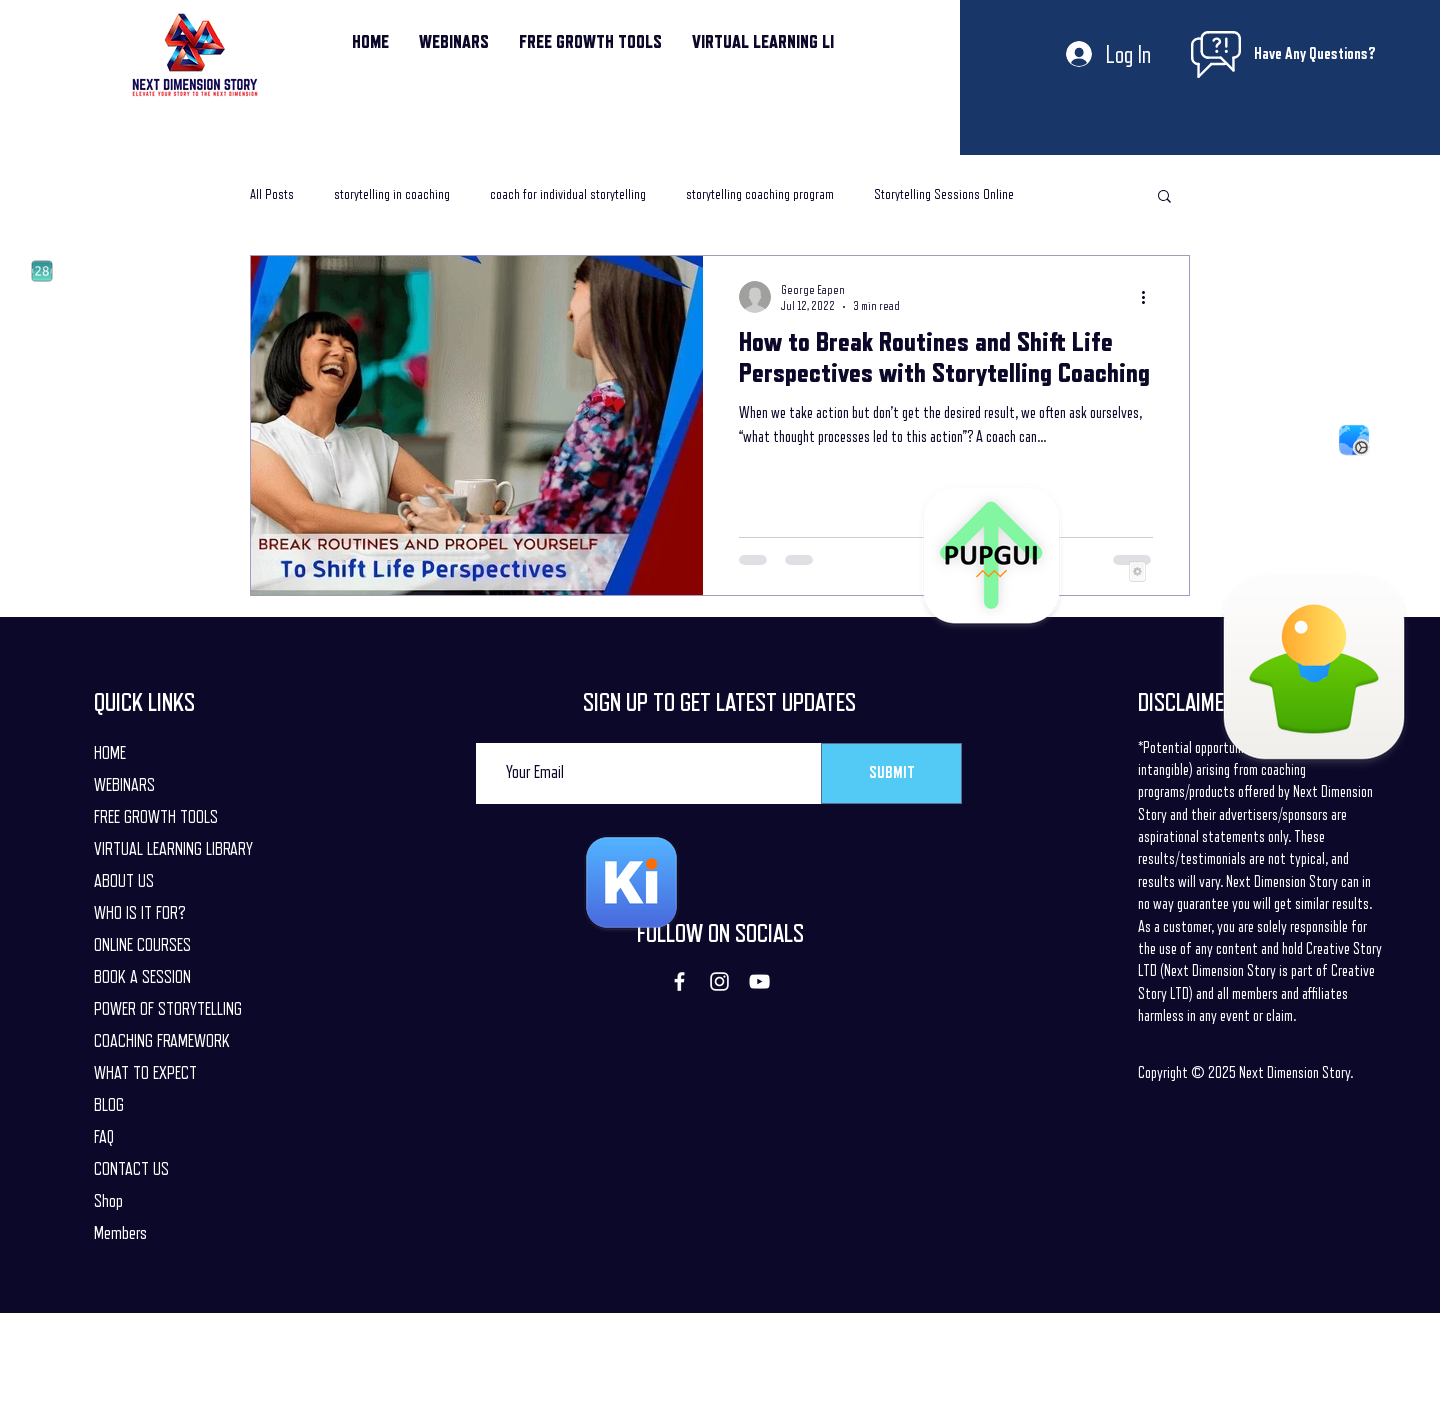 The width and height of the screenshot is (1440, 1409). What do you see at coordinates (1354, 440) in the screenshot?
I see `configure network and workgroup settings` at bounding box center [1354, 440].